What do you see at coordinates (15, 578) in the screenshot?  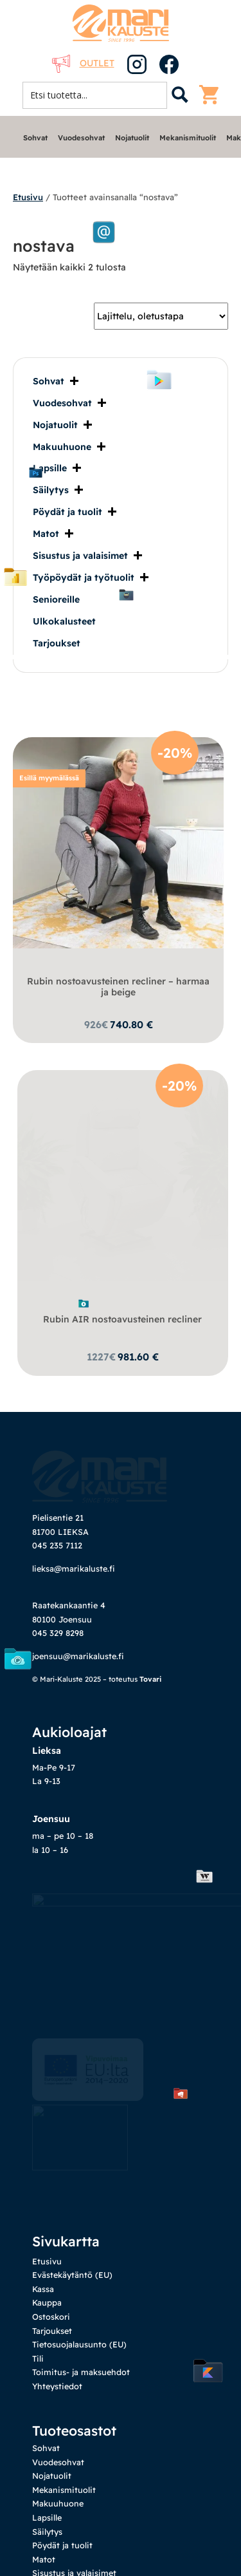 I see `open folder containing Power BI files` at bounding box center [15, 578].